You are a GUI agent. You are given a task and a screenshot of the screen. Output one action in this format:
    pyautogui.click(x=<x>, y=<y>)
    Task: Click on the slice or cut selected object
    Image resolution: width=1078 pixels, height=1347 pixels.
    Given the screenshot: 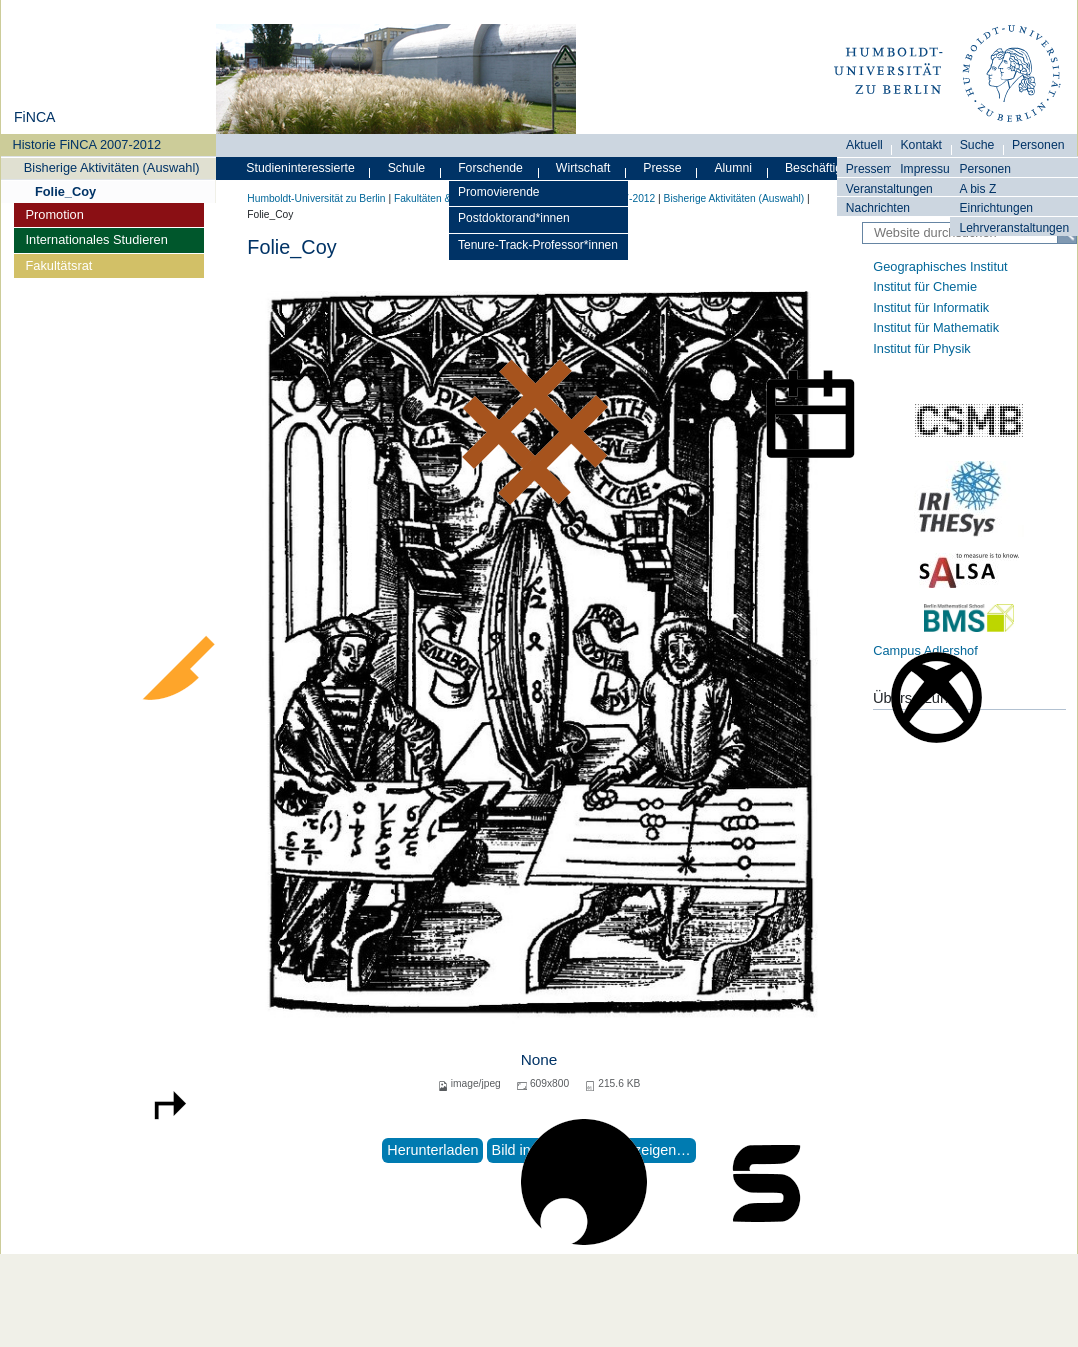 What is the action you would take?
    pyautogui.click(x=183, y=668)
    